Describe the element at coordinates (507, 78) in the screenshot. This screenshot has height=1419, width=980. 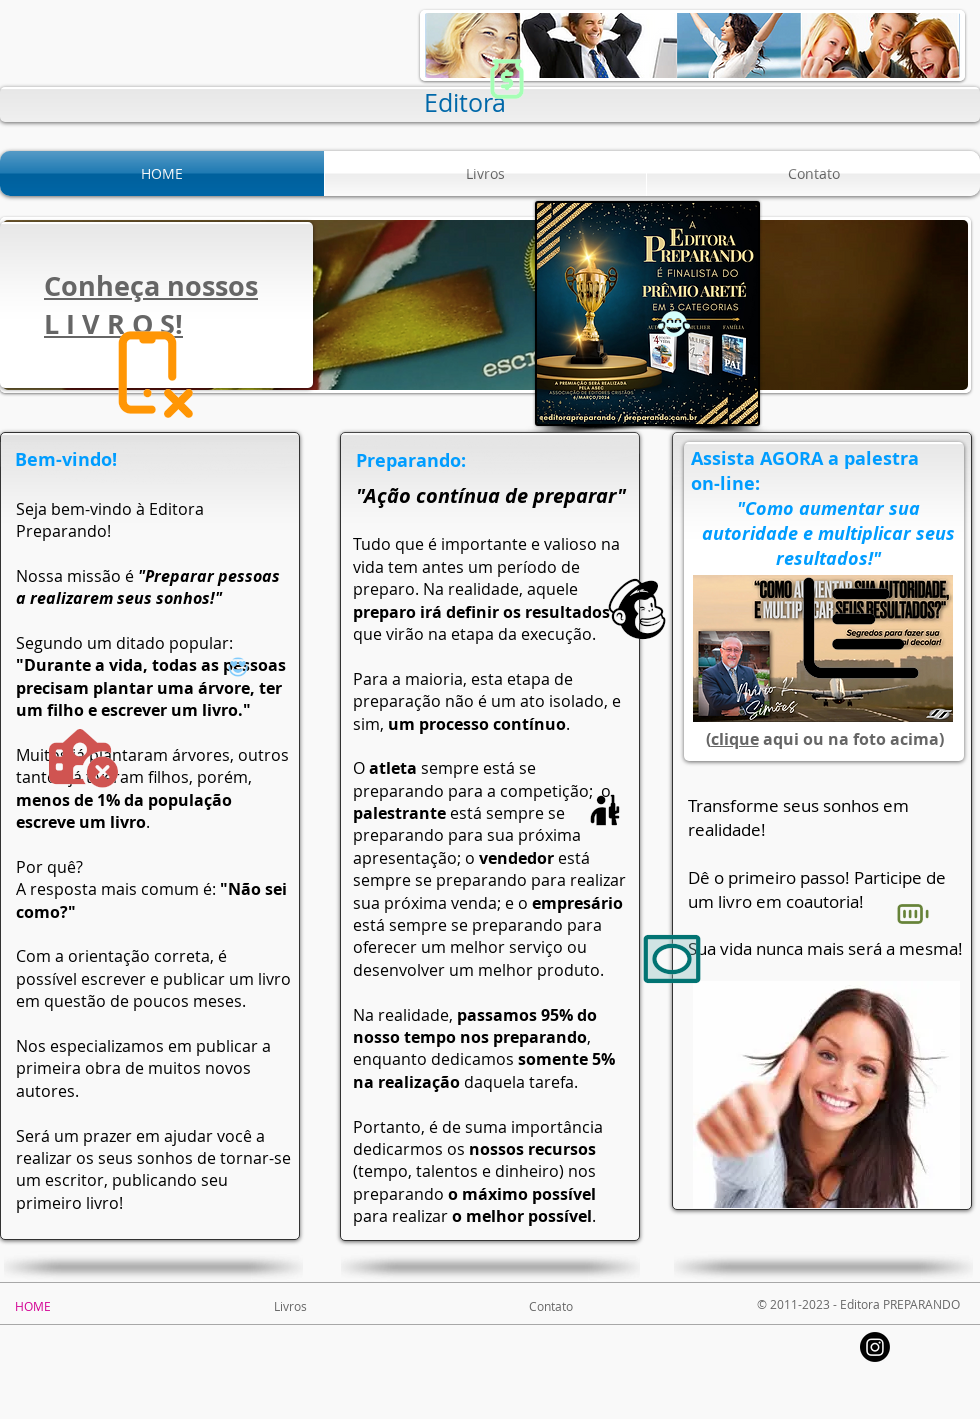
I see `leave a tip or donation` at that location.